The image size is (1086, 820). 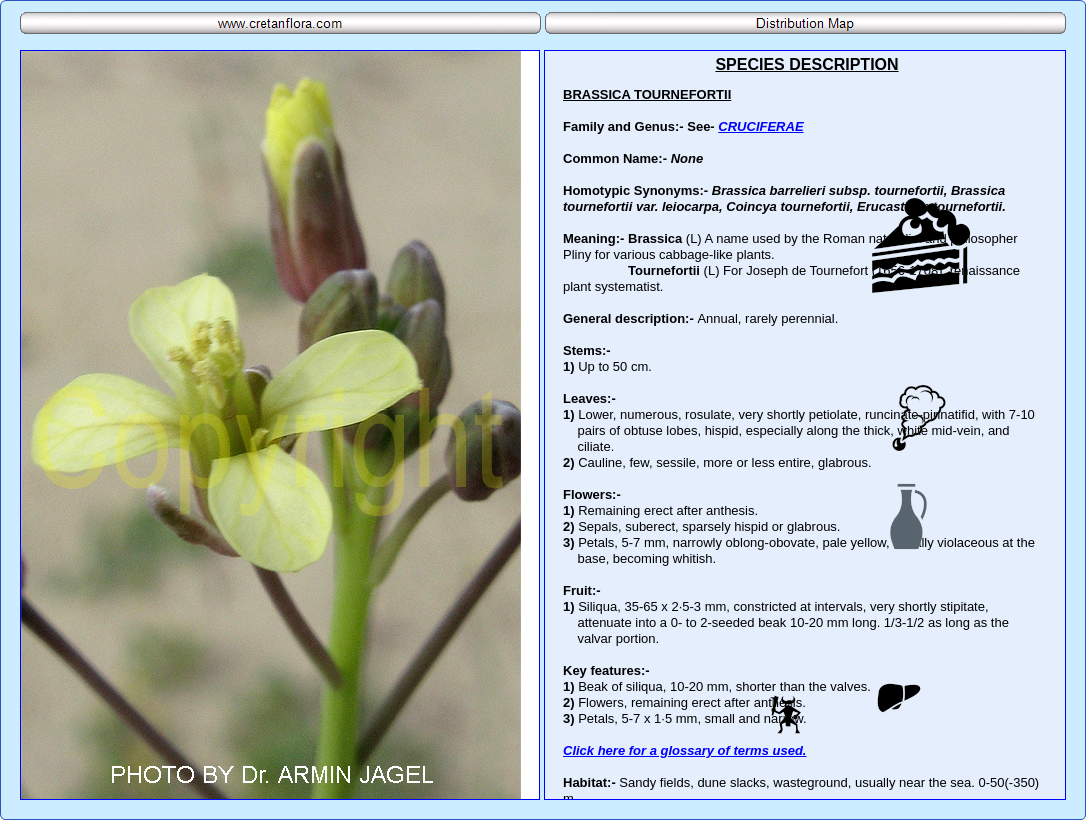 I want to click on select evil minion character or enemy type, so click(x=785, y=714).